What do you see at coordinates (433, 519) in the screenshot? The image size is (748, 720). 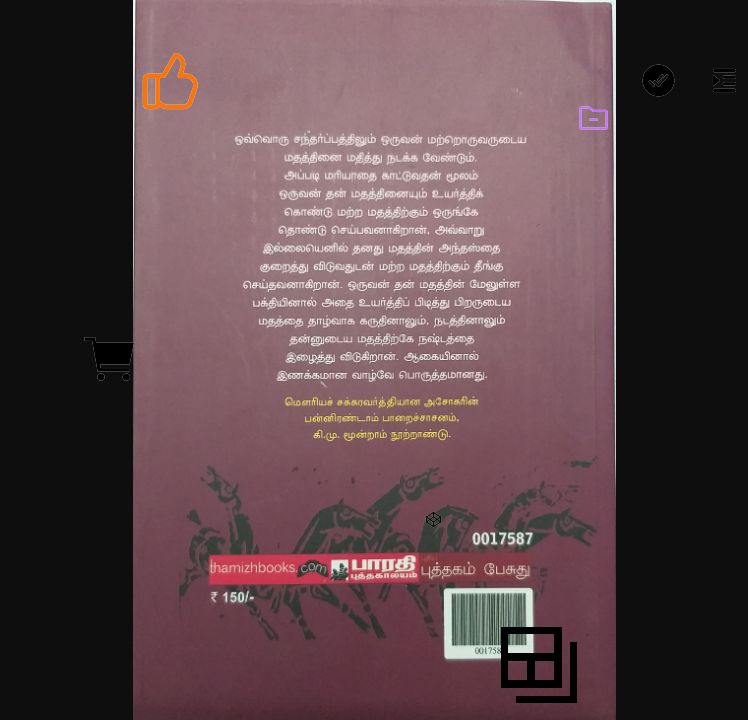 I see `open CodePen` at bounding box center [433, 519].